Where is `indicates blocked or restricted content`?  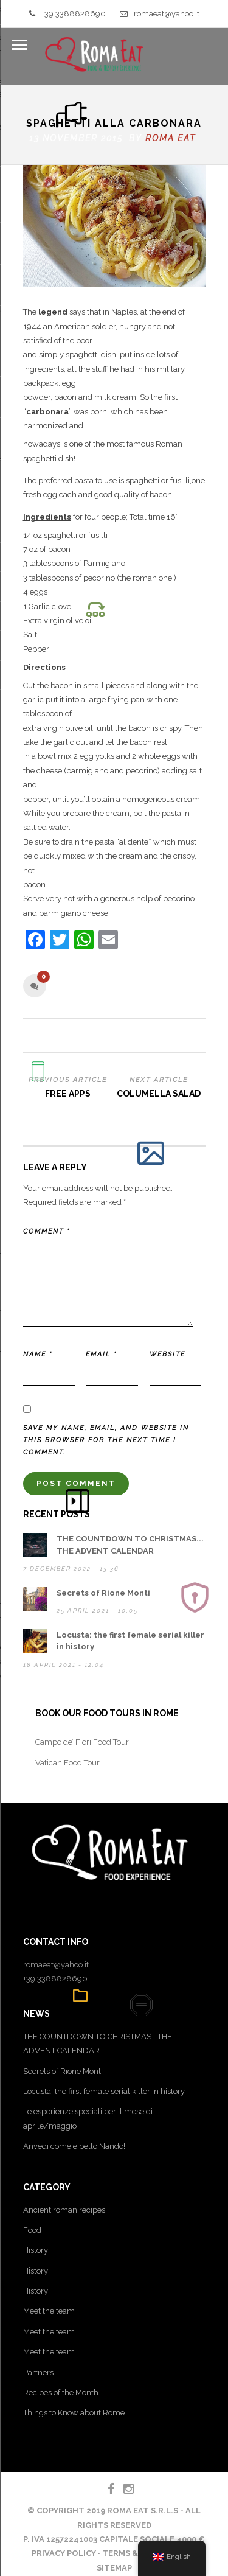
indicates blocked or restricted content is located at coordinates (141, 2005).